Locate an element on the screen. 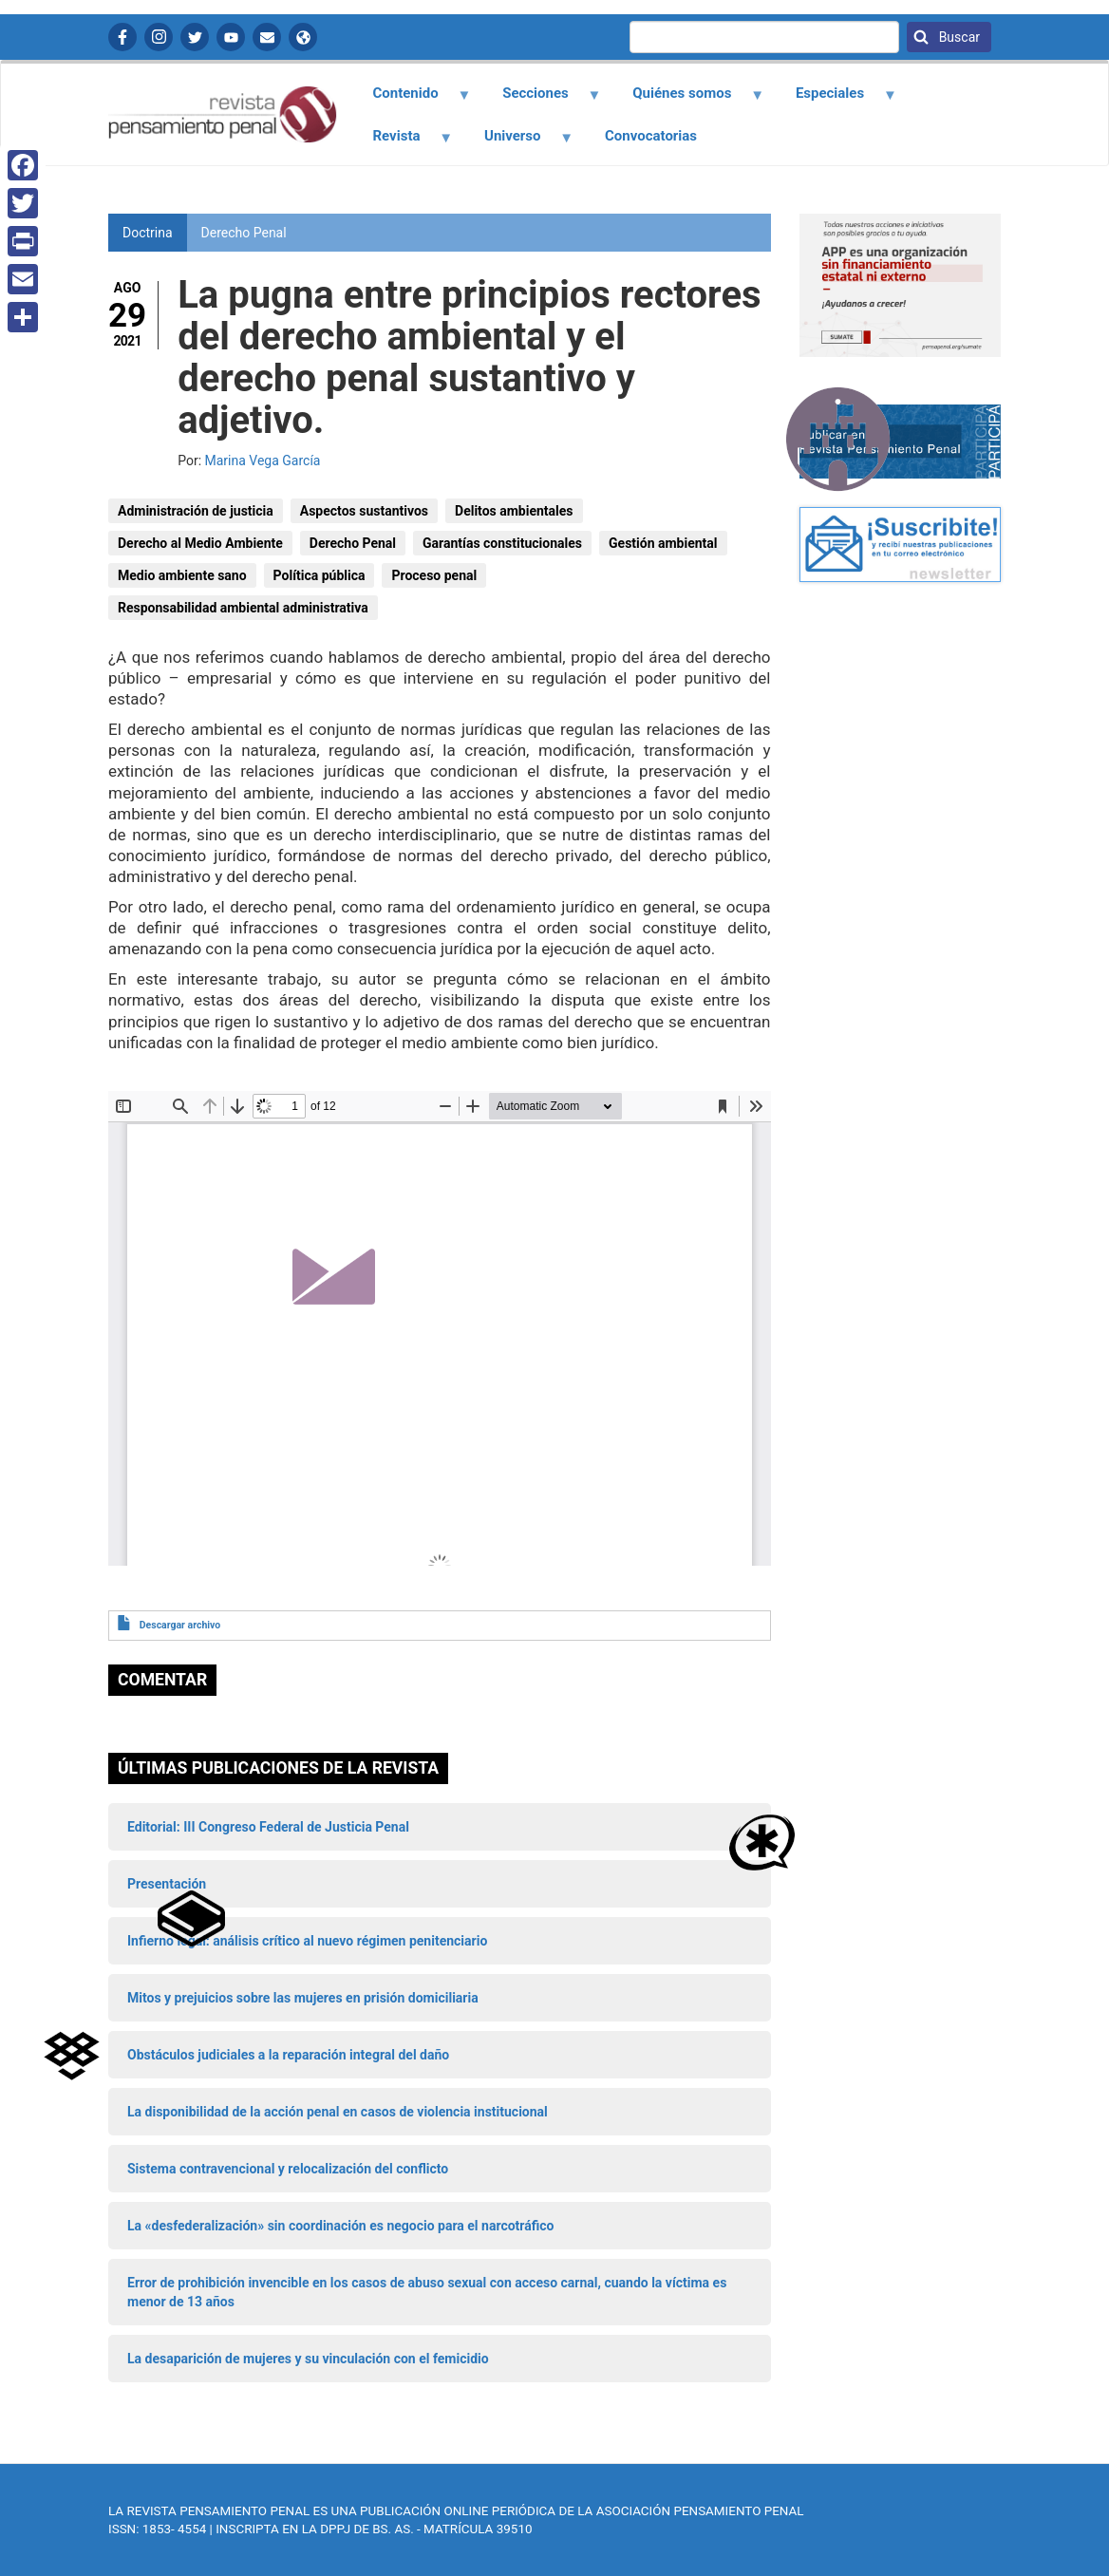  Campaign Monitor logo is located at coordinates (333, 1276).